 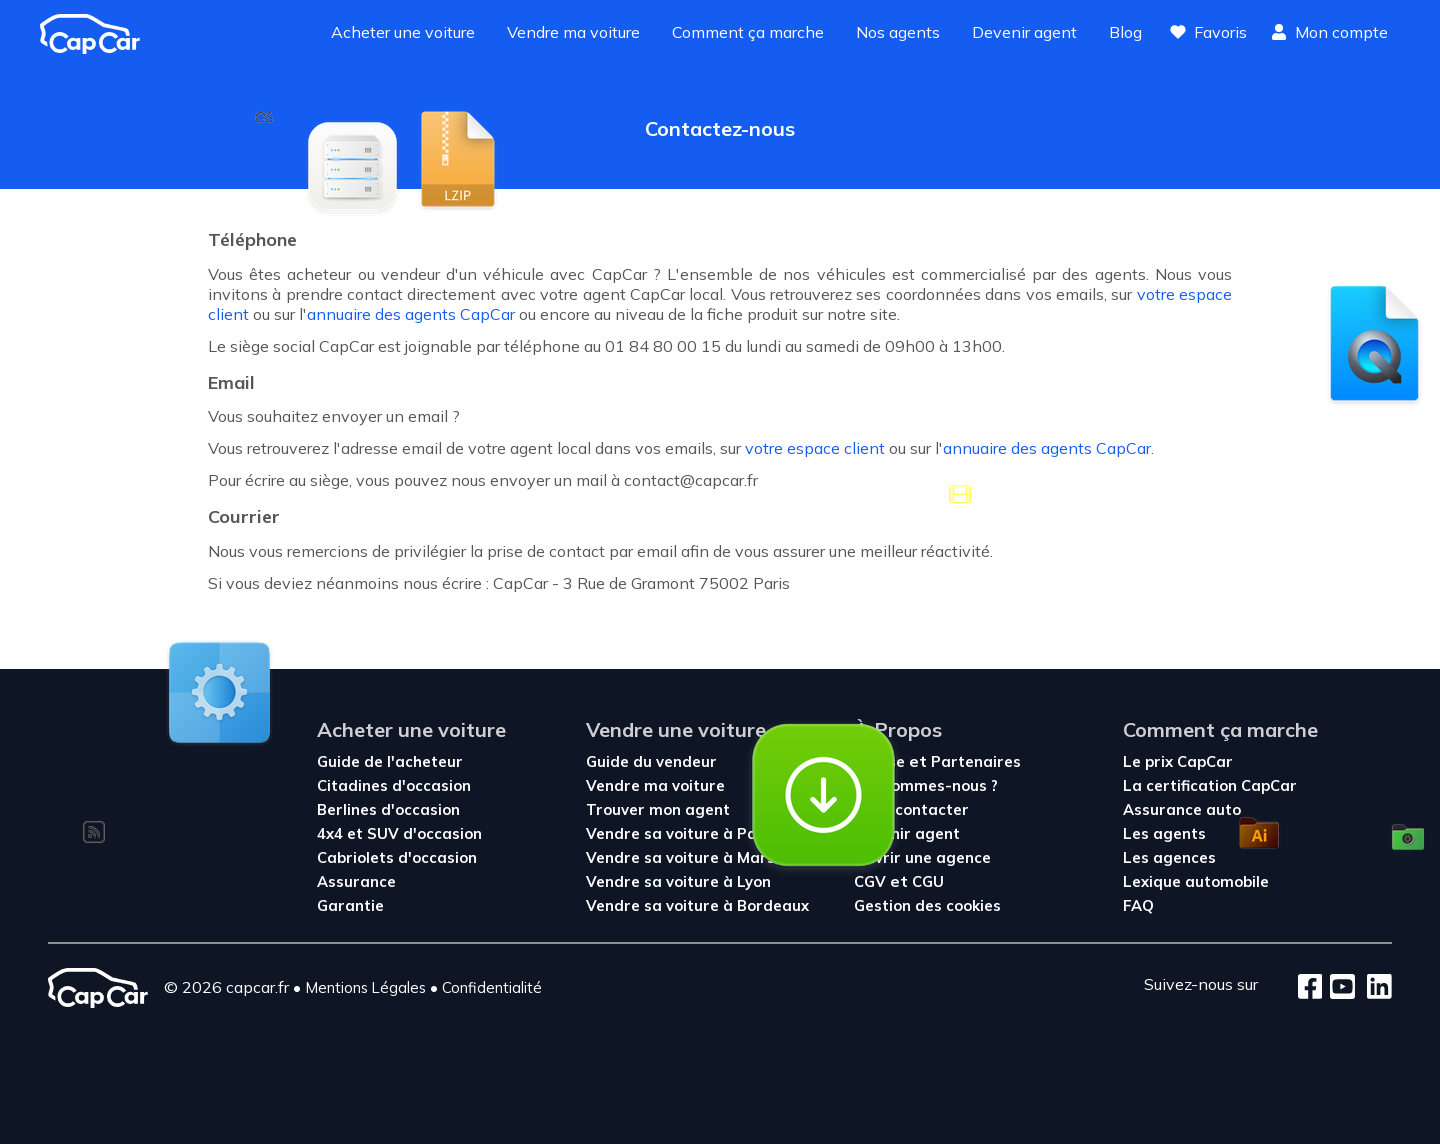 What do you see at coordinates (352, 166) in the screenshot?
I see `open sequeler database management app` at bounding box center [352, 166].